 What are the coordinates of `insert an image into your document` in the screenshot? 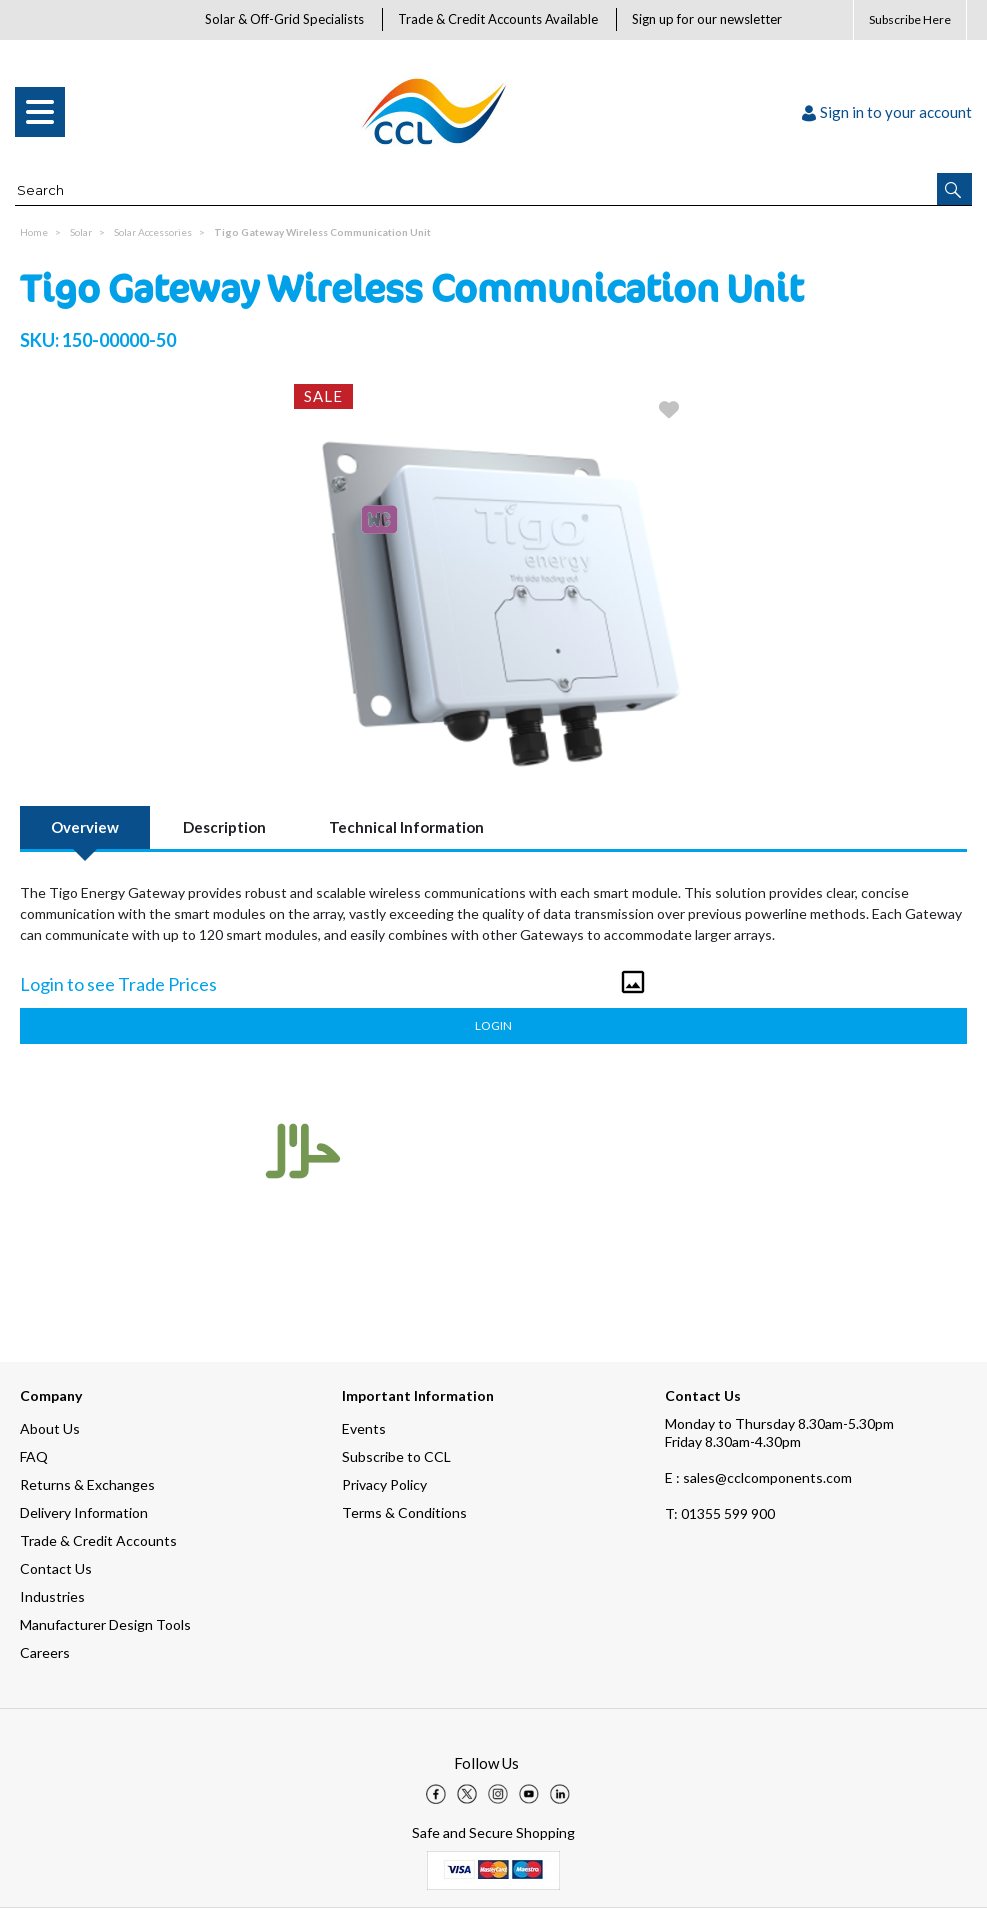 It's located at (633, 982).